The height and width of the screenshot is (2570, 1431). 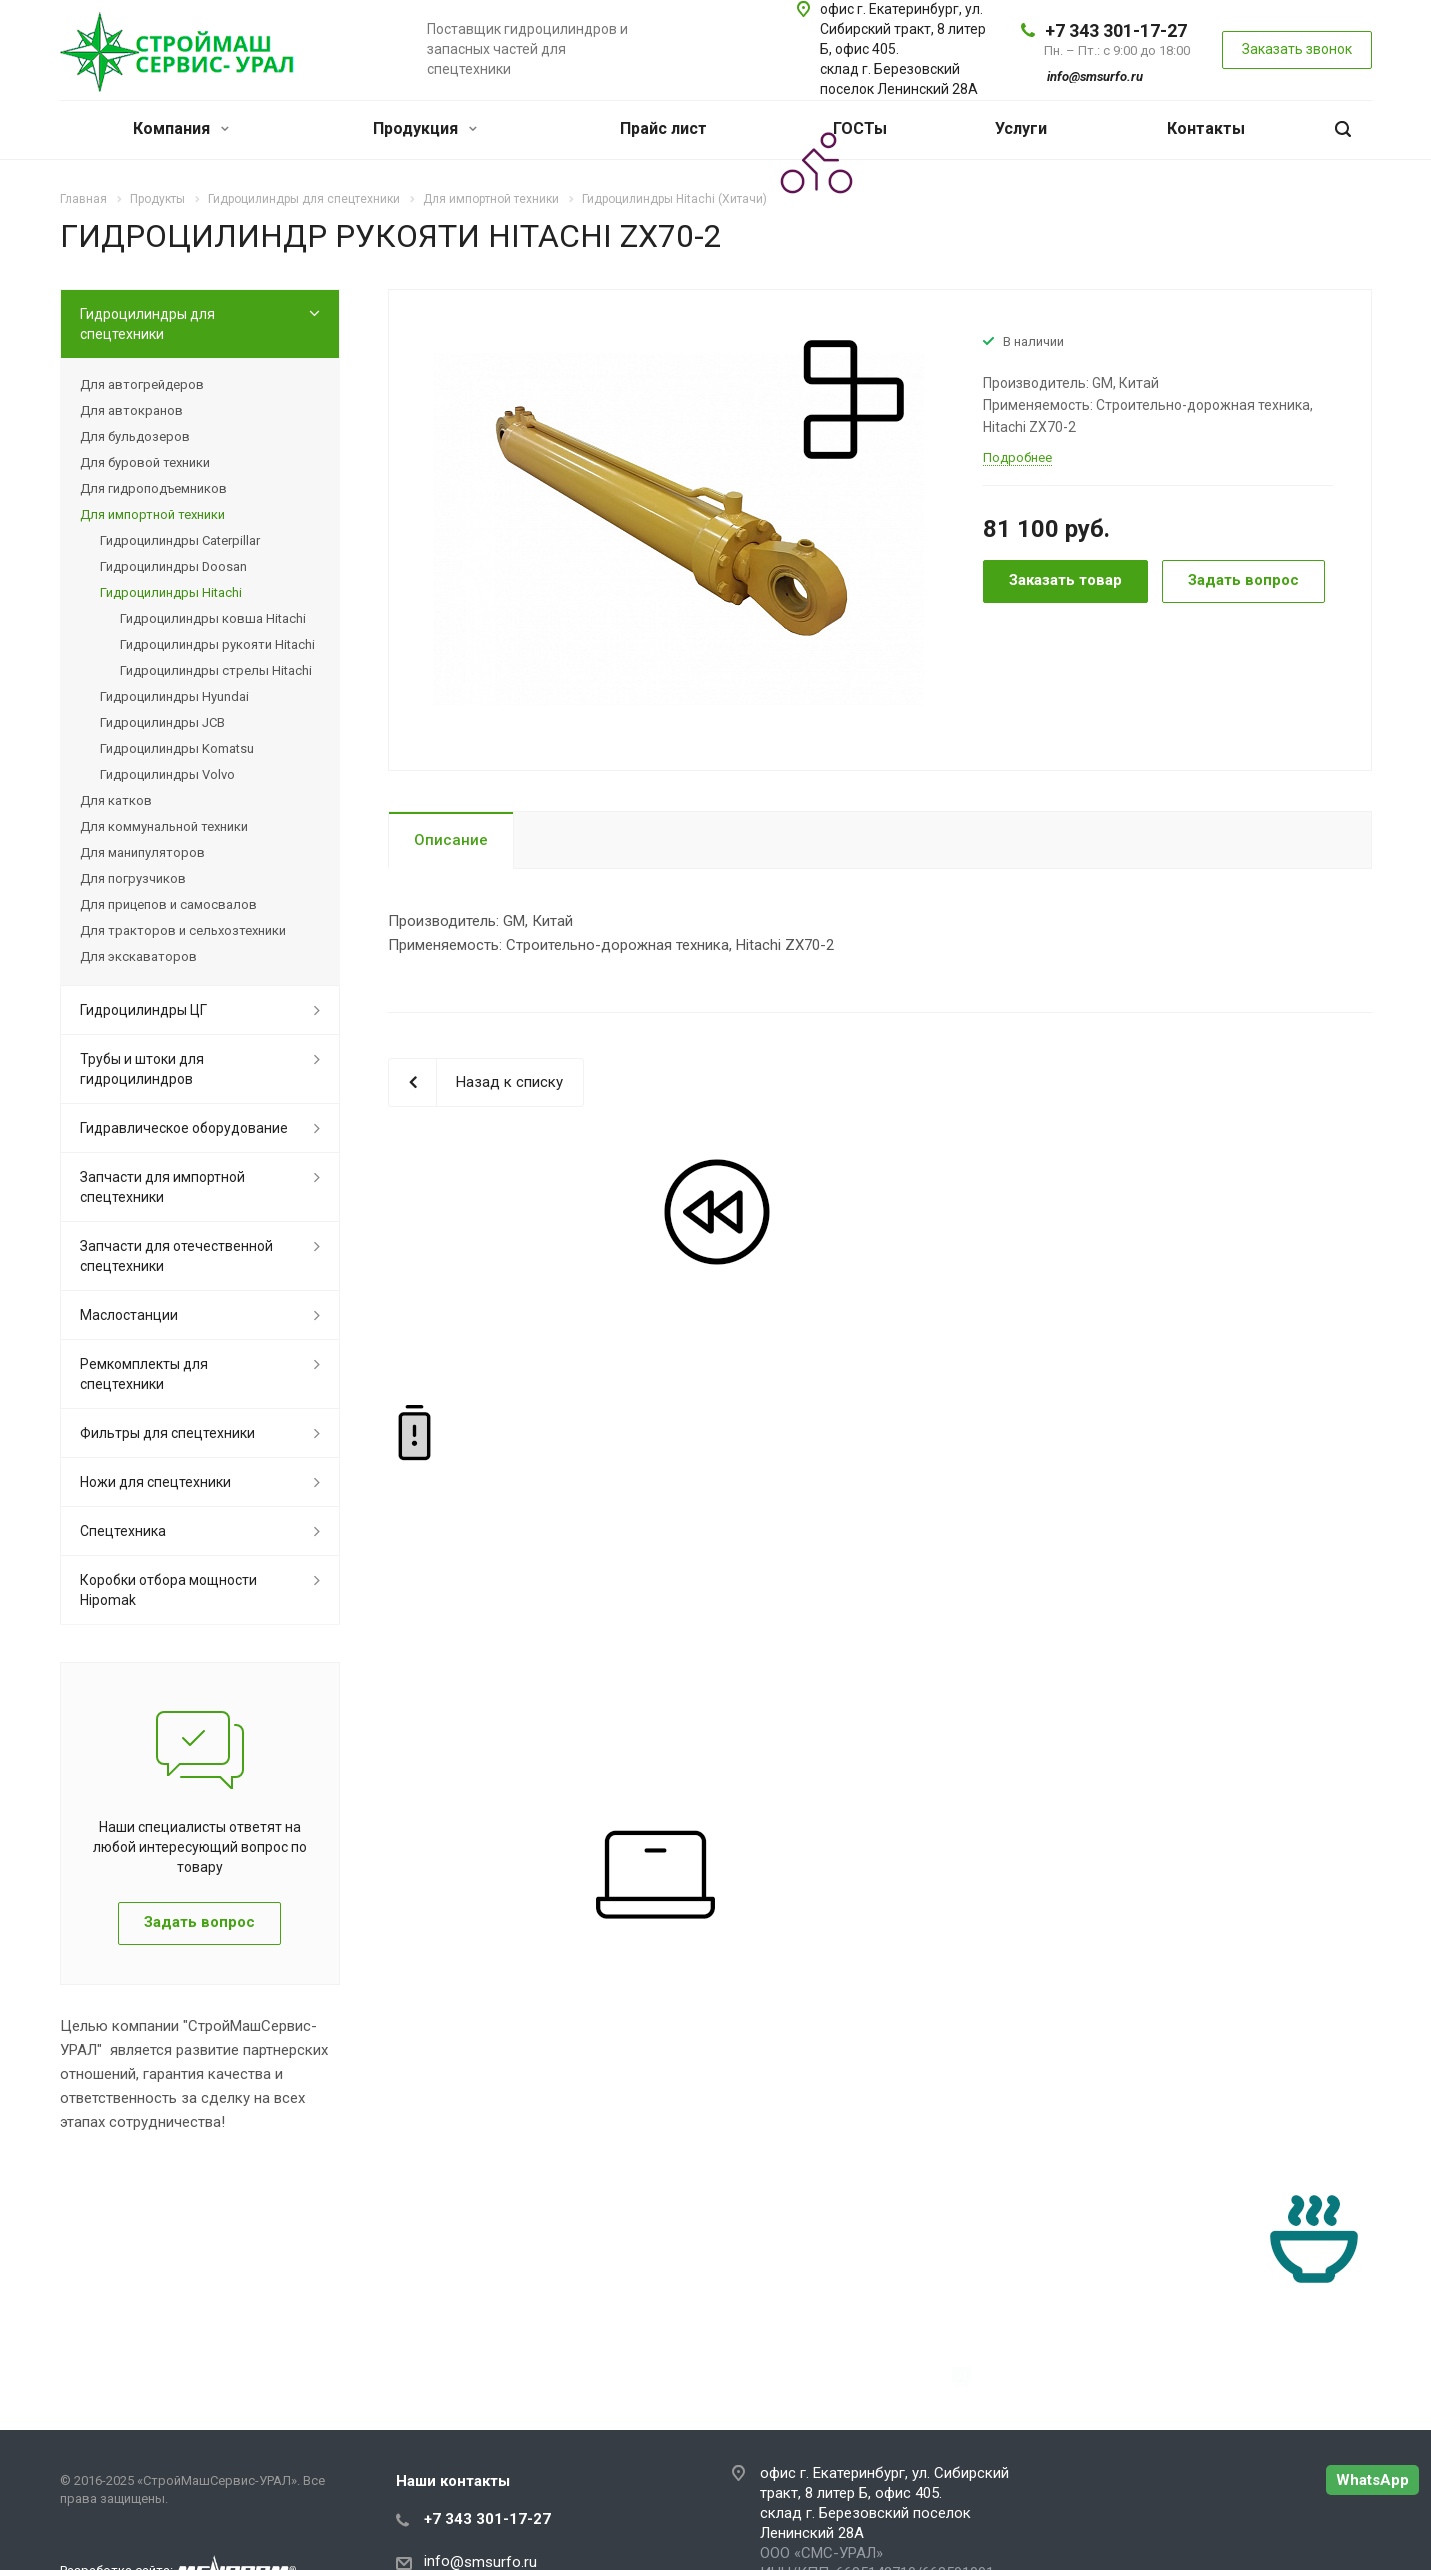 What do you see at coordinates (816, 165) in the screenshot?
I see `access cycling or bike-related features` at bounding box center [816, 165].